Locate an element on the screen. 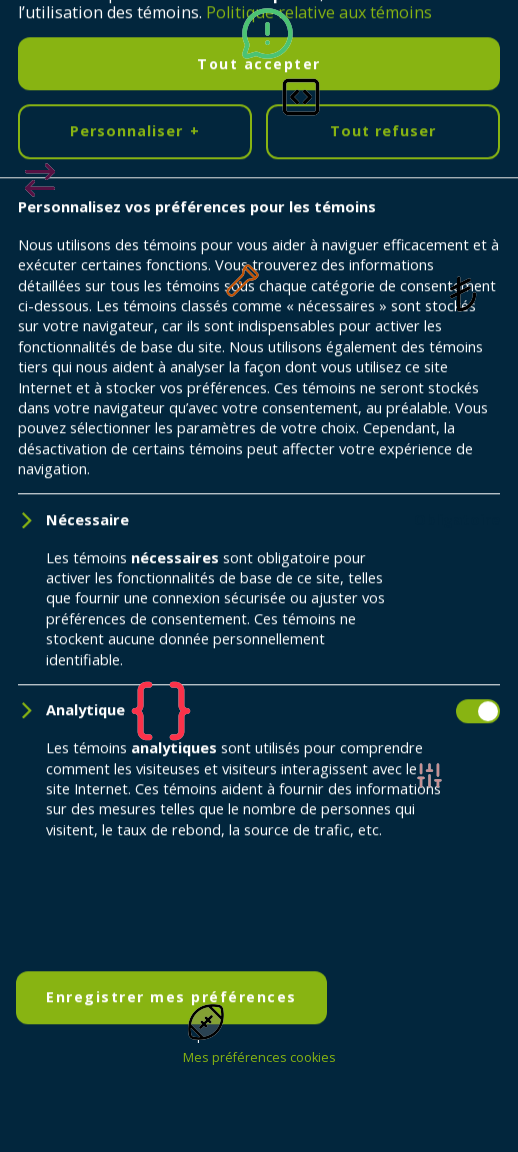  swap or exchange items is located at coordinates (40, 180).